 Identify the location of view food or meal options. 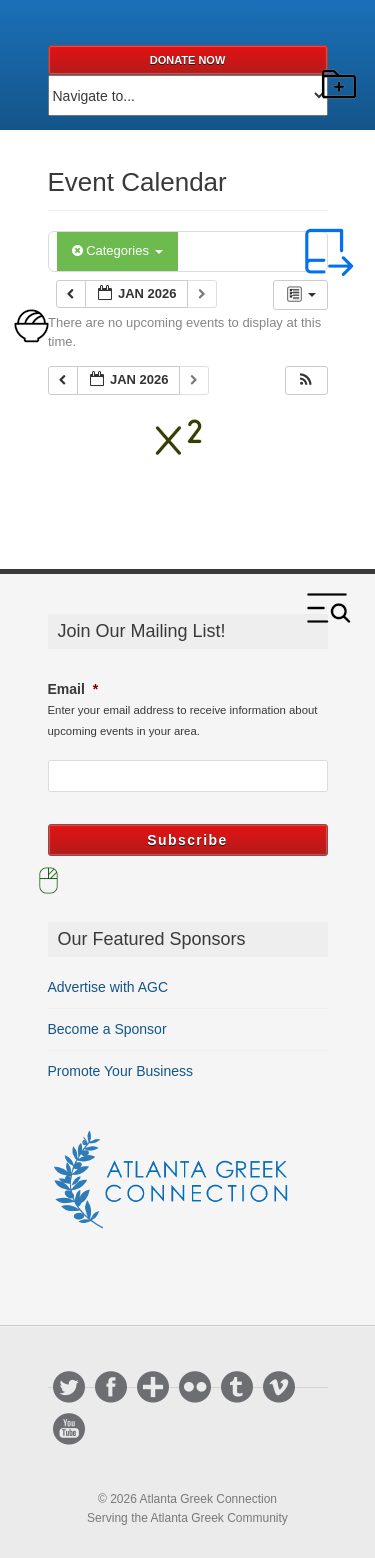
(31, 326).